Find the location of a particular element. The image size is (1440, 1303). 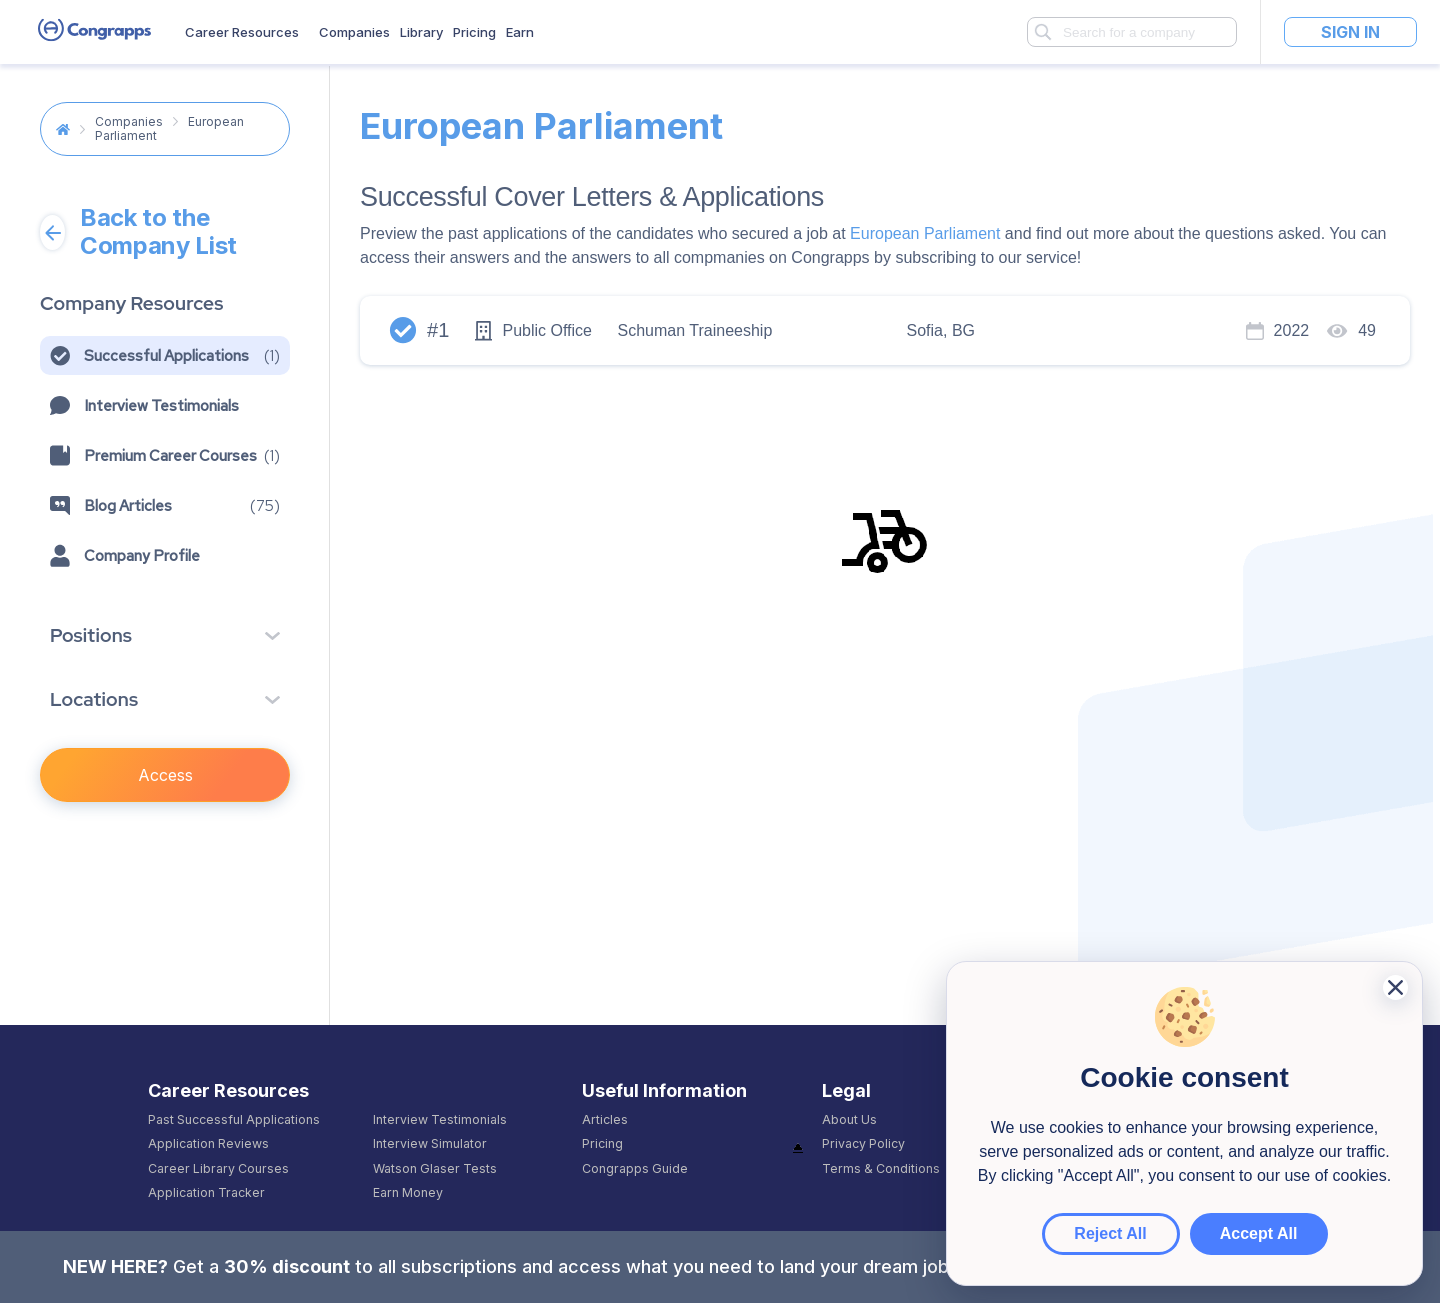

view bike and scooter rental options is located at coordinates (884, 541).